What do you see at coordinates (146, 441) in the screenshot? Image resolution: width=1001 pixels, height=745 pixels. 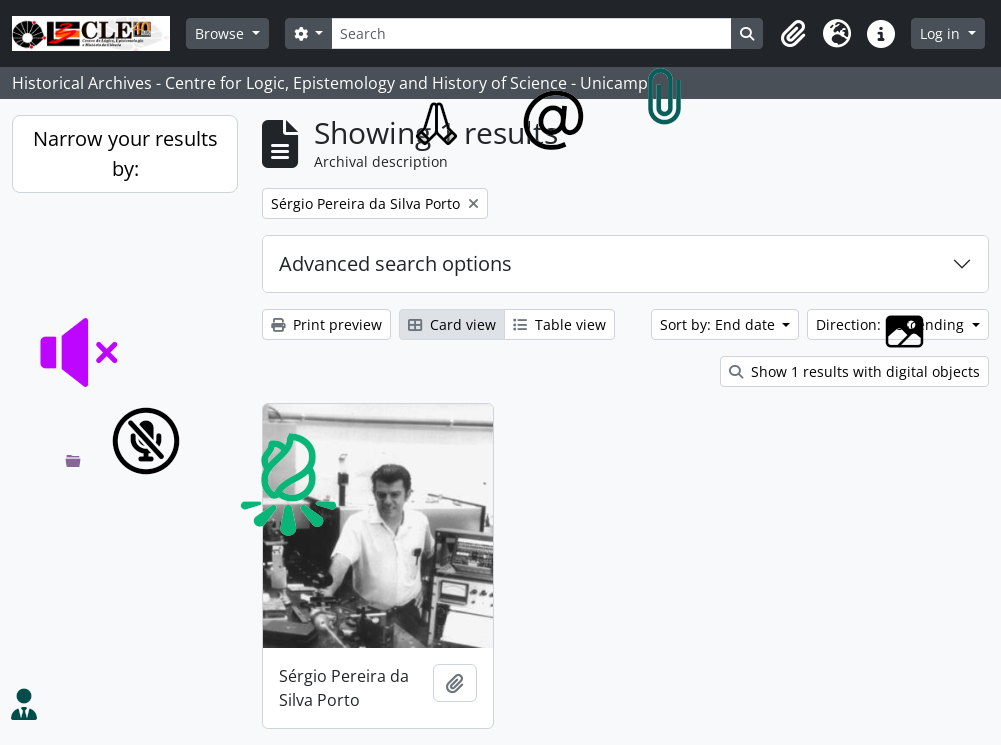 I see `mute your microphone` at bounding box center [146, 441].